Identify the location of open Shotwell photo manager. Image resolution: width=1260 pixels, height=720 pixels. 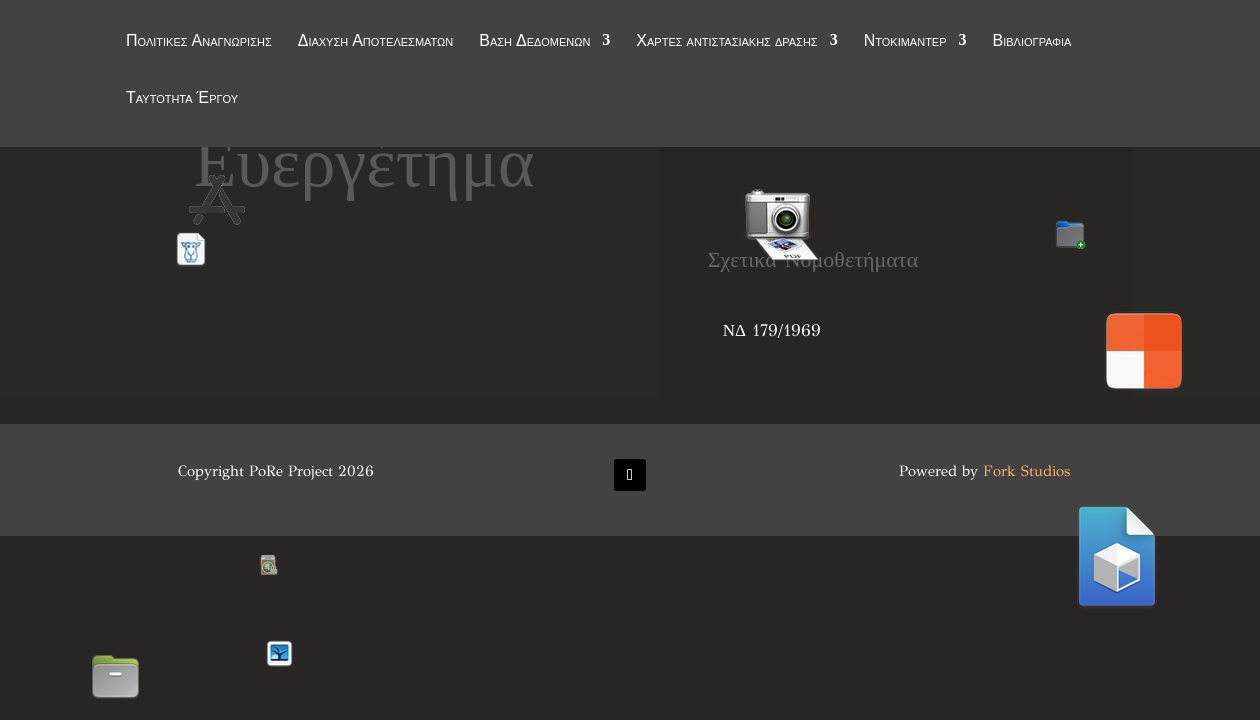
(279, 653).